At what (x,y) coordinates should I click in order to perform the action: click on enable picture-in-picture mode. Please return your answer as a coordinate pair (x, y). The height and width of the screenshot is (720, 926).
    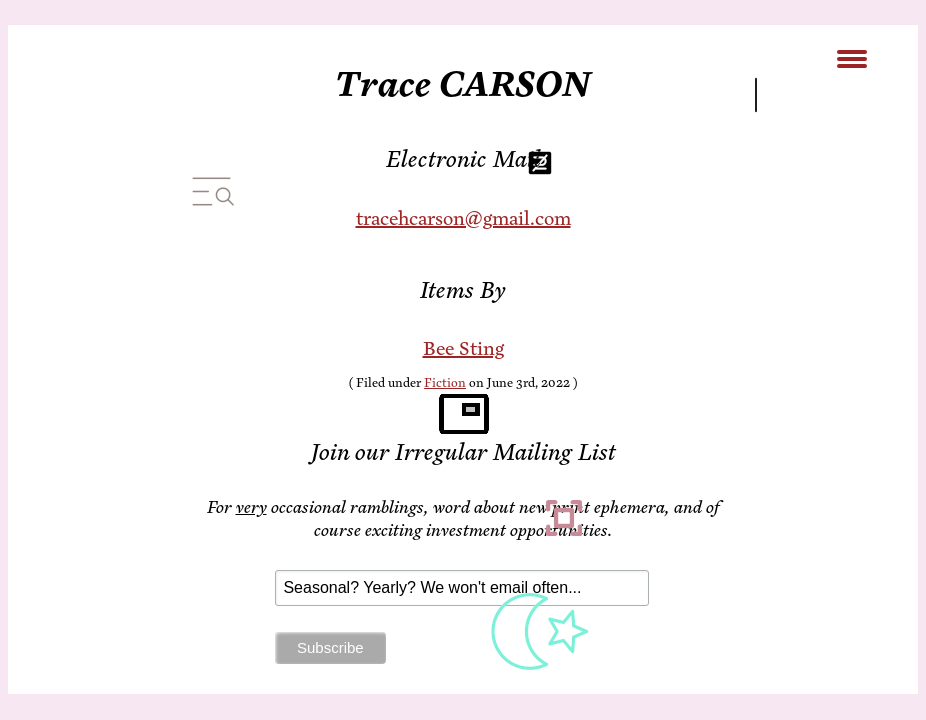
    Looking at the image, I should click on (464, 414).